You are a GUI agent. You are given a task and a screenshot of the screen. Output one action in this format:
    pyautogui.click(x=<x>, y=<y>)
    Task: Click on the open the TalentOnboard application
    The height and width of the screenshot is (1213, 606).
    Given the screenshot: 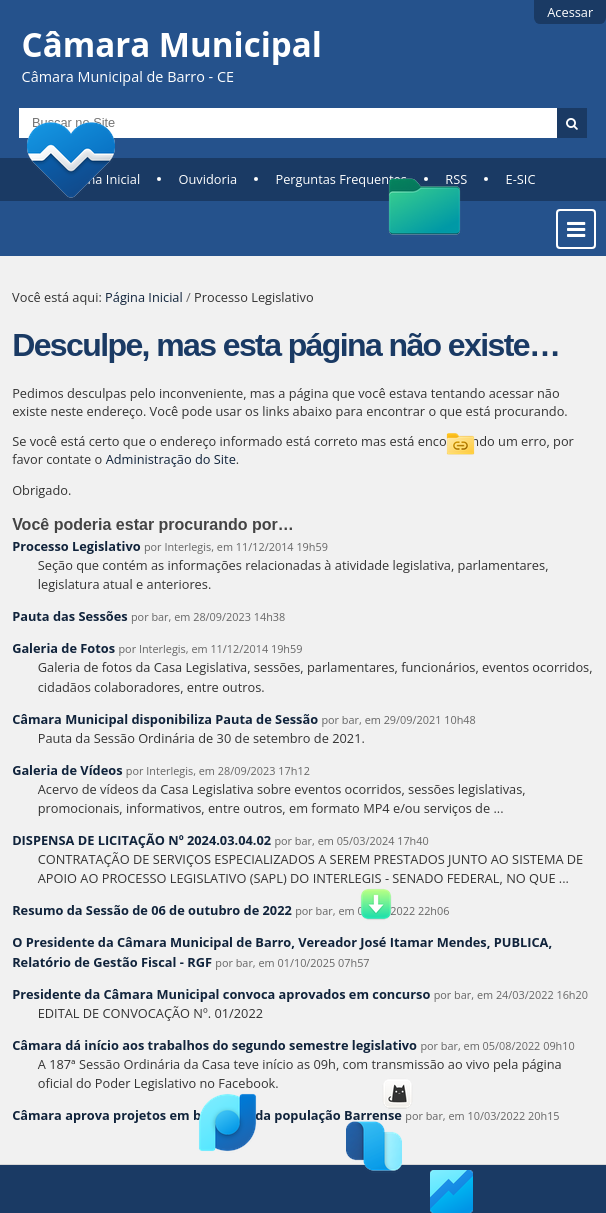 What is the action you would take?
    pyautogui.click(x=227, y=1122)
    